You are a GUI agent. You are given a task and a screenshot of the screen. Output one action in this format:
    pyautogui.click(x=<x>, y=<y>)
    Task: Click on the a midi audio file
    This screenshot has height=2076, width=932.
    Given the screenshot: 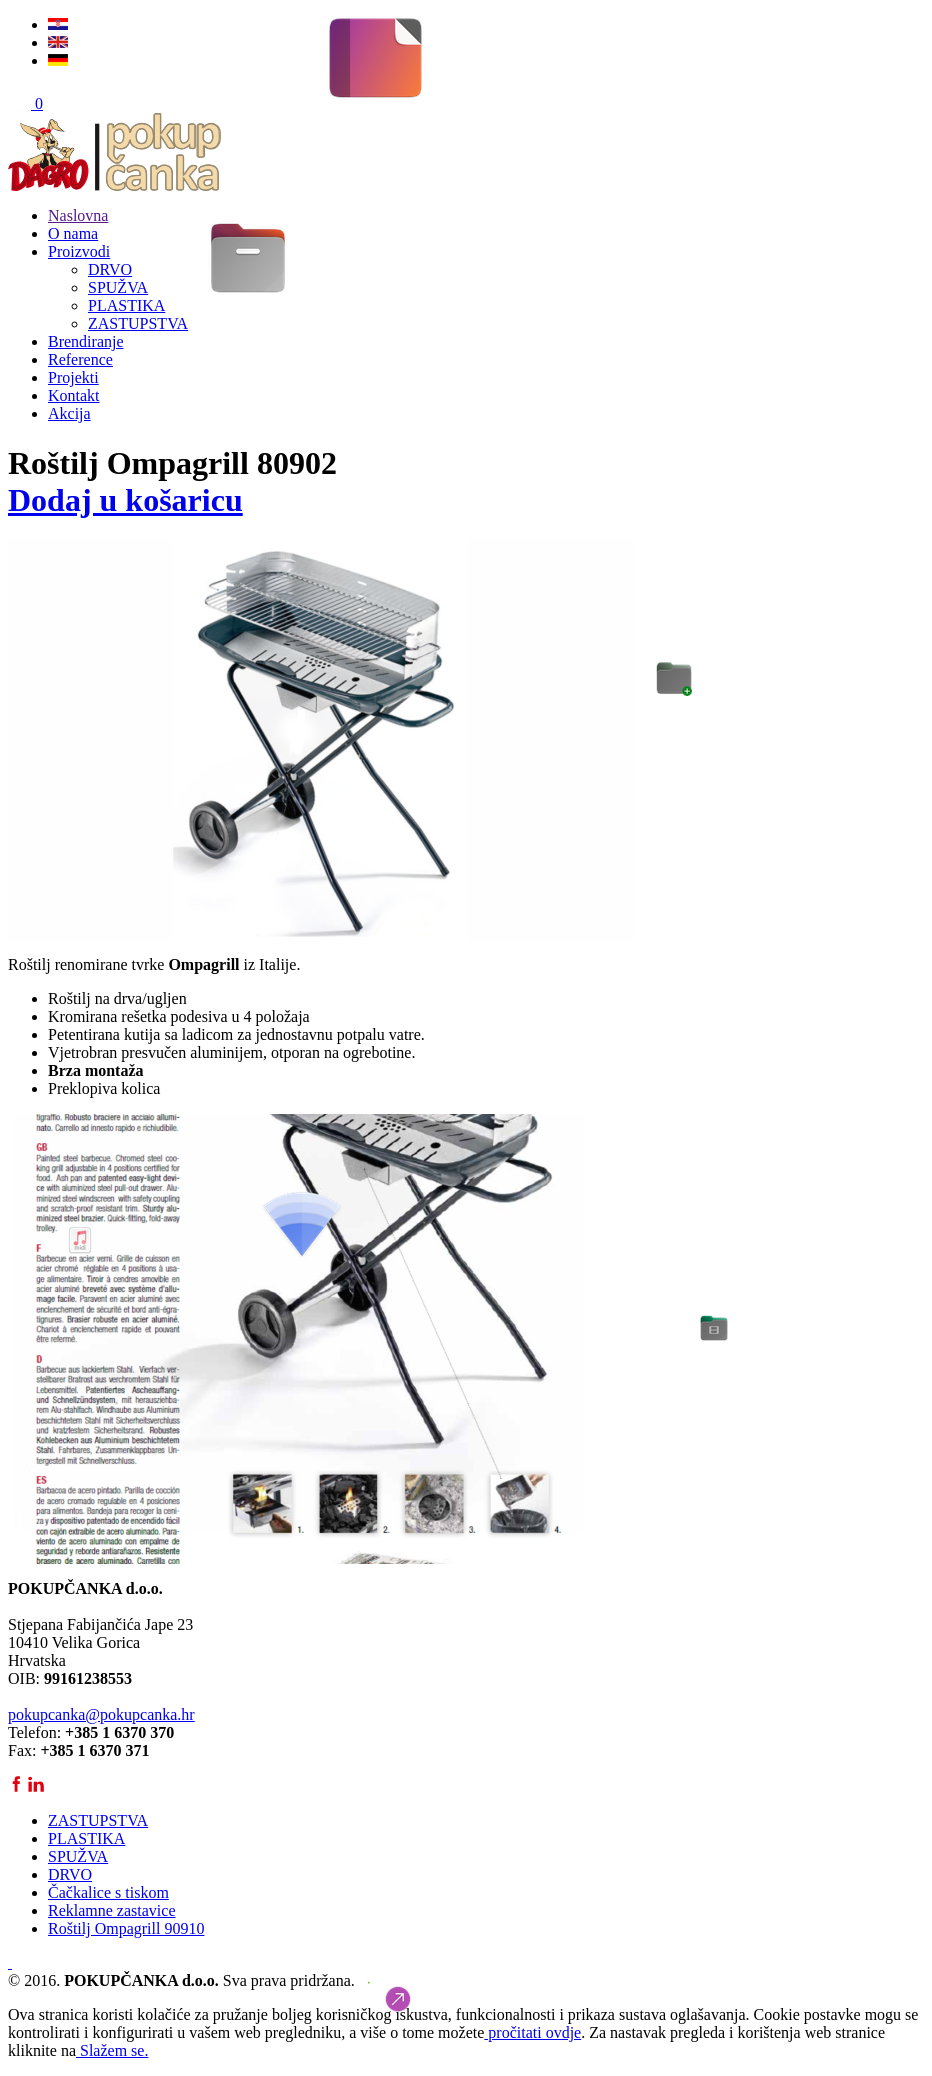 What is the action you would take?
    pyautogui.click(x=80, y=1240)
    